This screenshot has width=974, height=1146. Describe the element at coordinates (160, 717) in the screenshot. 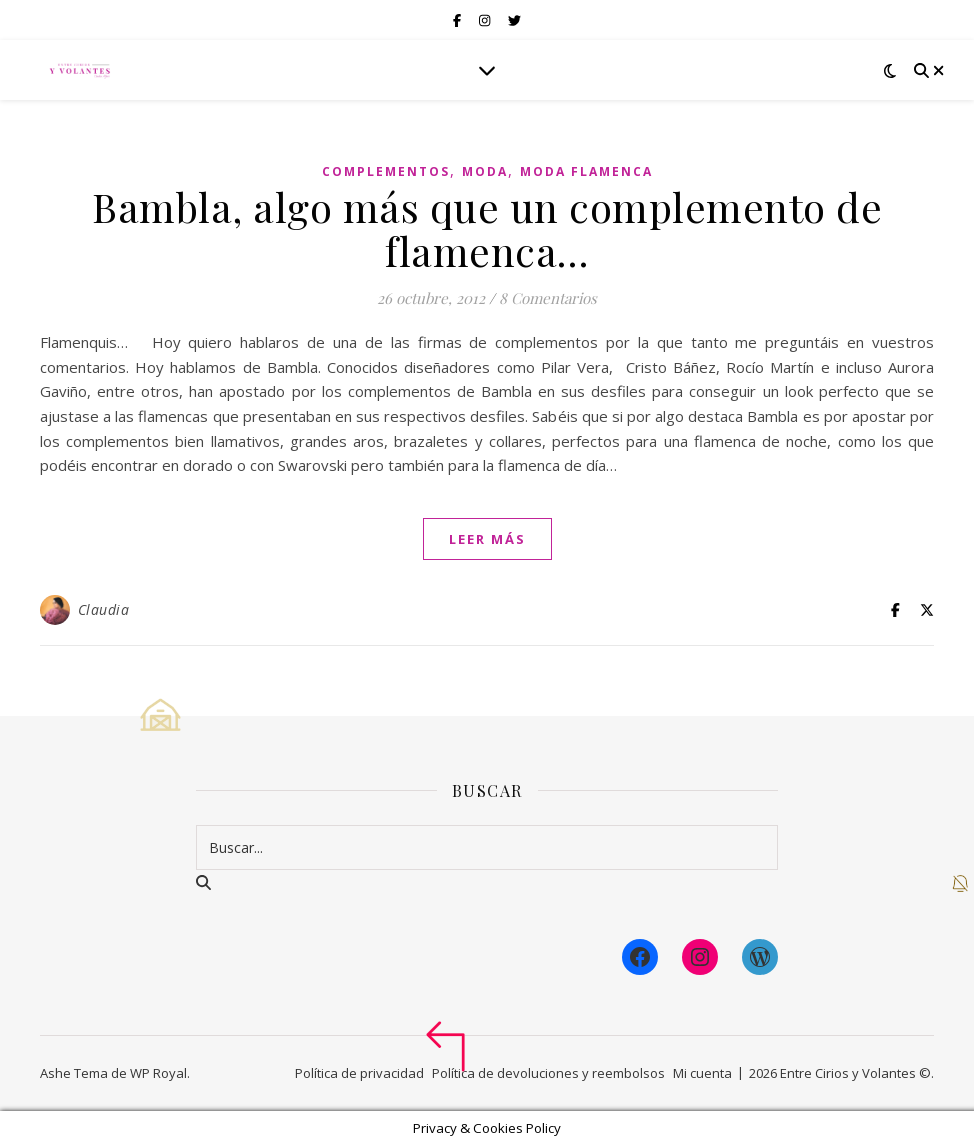

I see `access farm or agricultural settings` at that location.